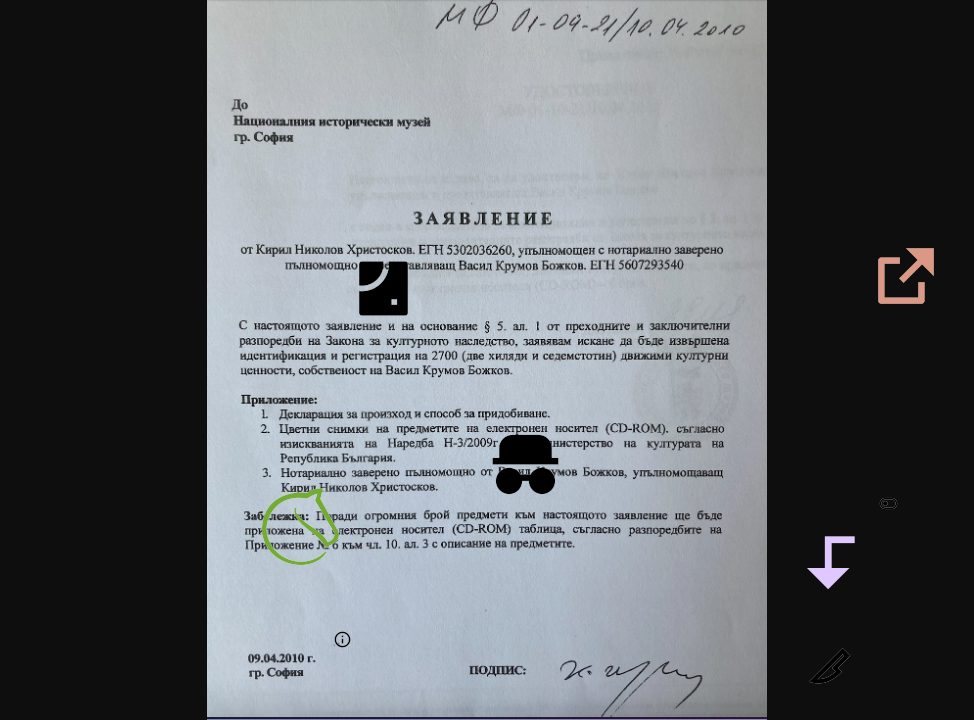  I want to click on slice or cut selected elements, so click(830, 666).